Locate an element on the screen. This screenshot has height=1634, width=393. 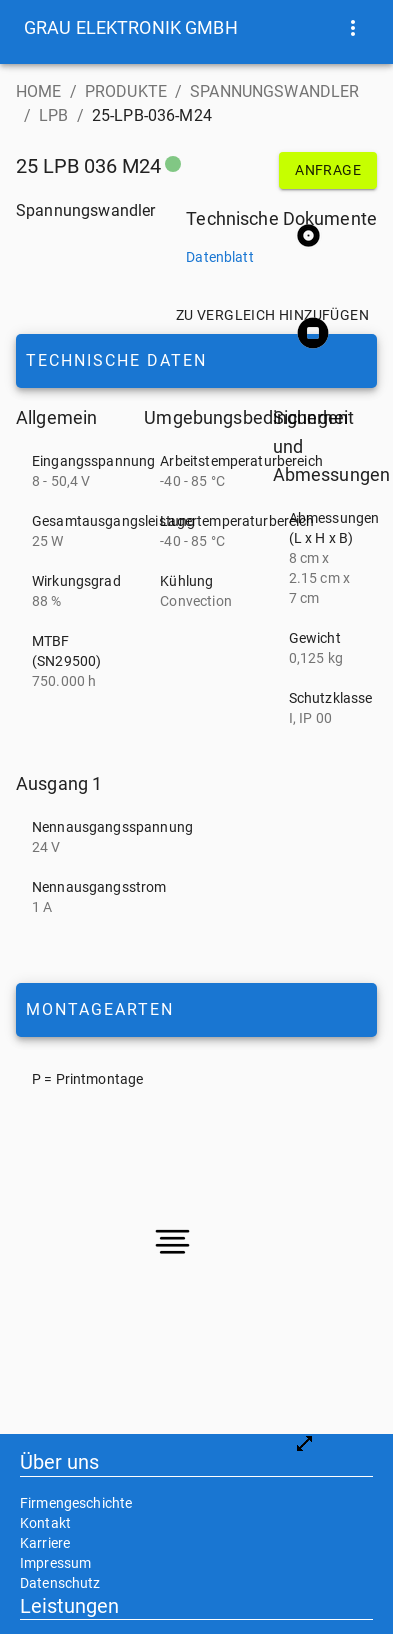
access your music library or albums is located at coordinates (308, 235).